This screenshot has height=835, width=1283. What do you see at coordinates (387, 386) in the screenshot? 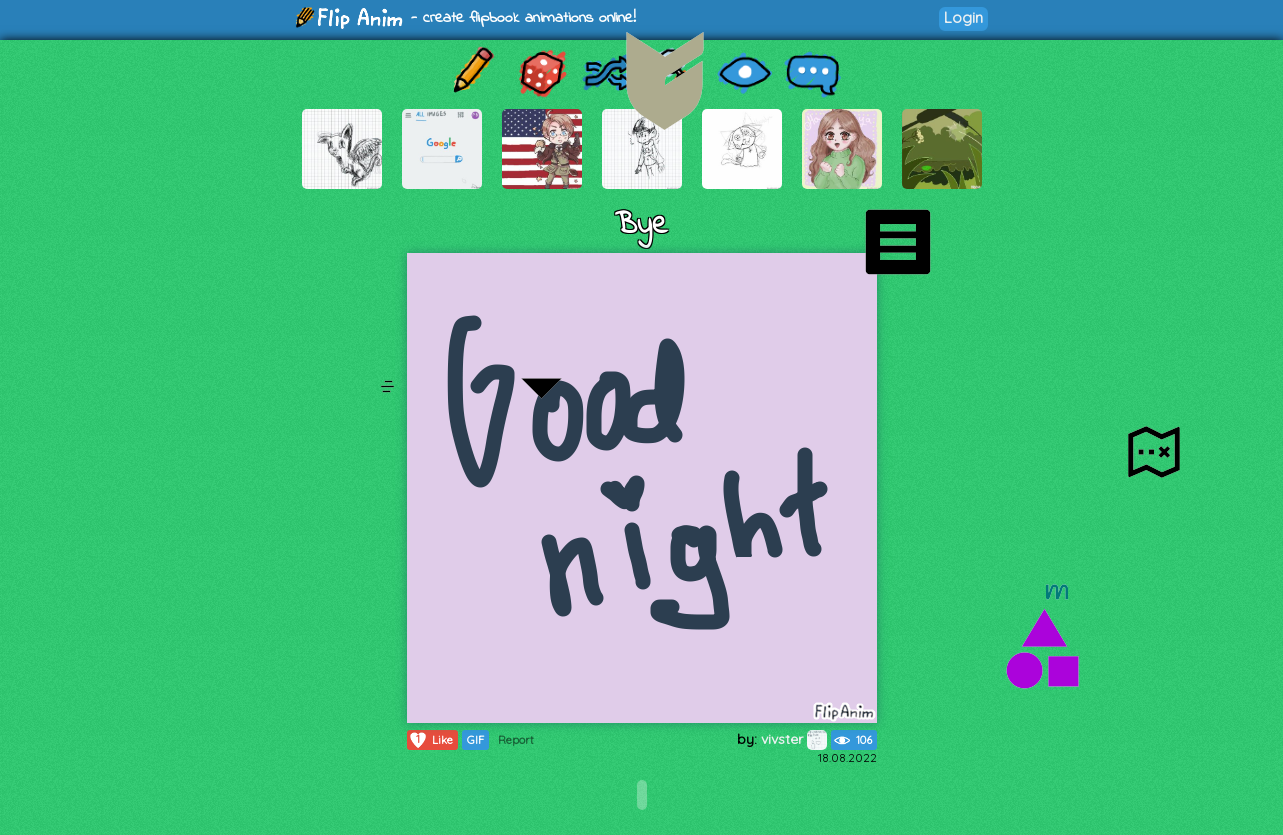
I see `open navigation menu` at bounding box center [387, 386].